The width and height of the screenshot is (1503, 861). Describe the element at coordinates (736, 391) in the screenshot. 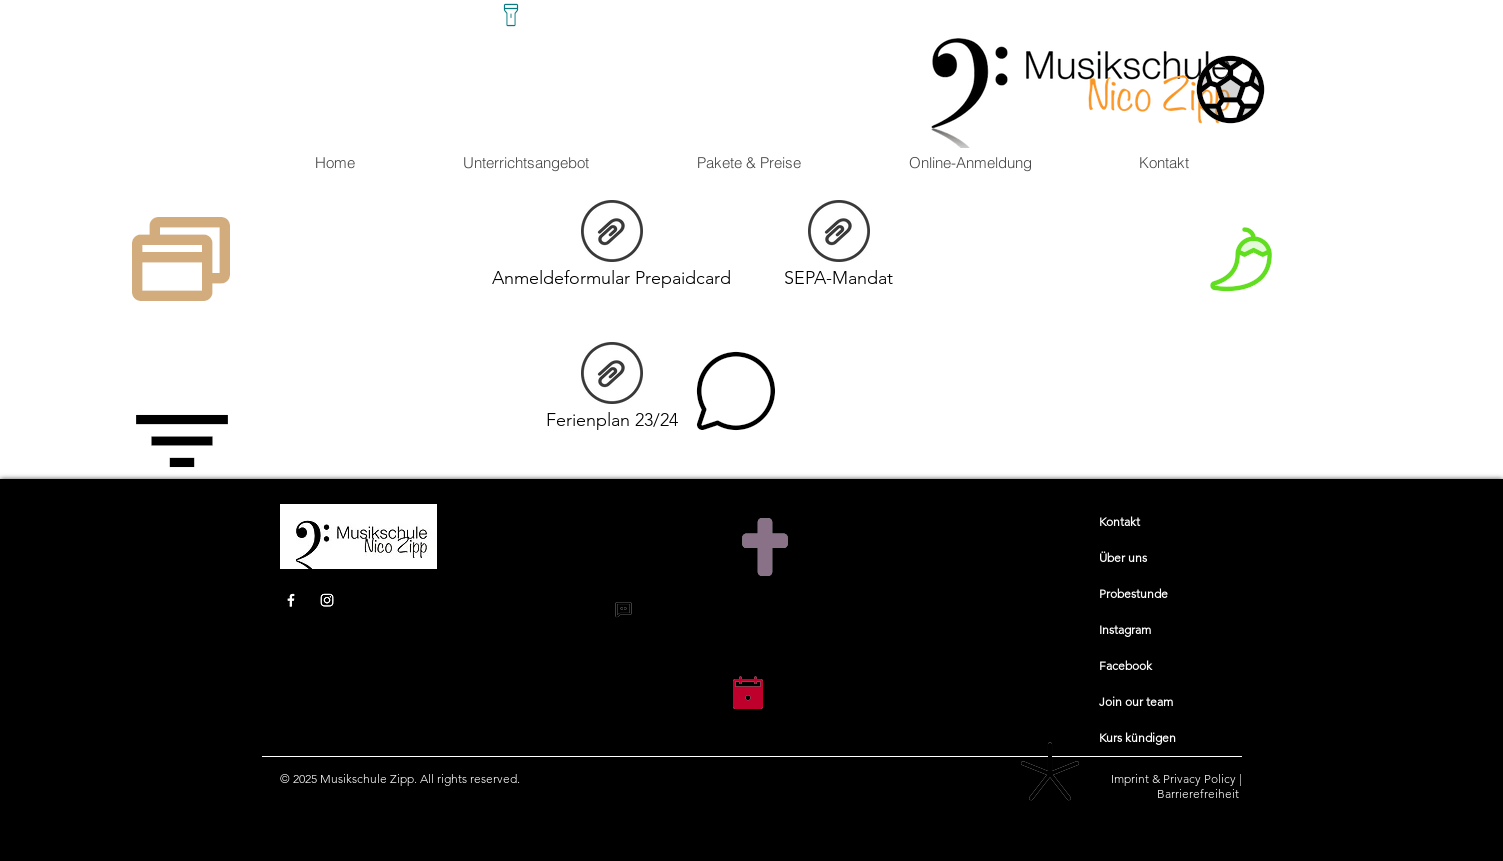

I see `open a chat or messaging feature` at that location.